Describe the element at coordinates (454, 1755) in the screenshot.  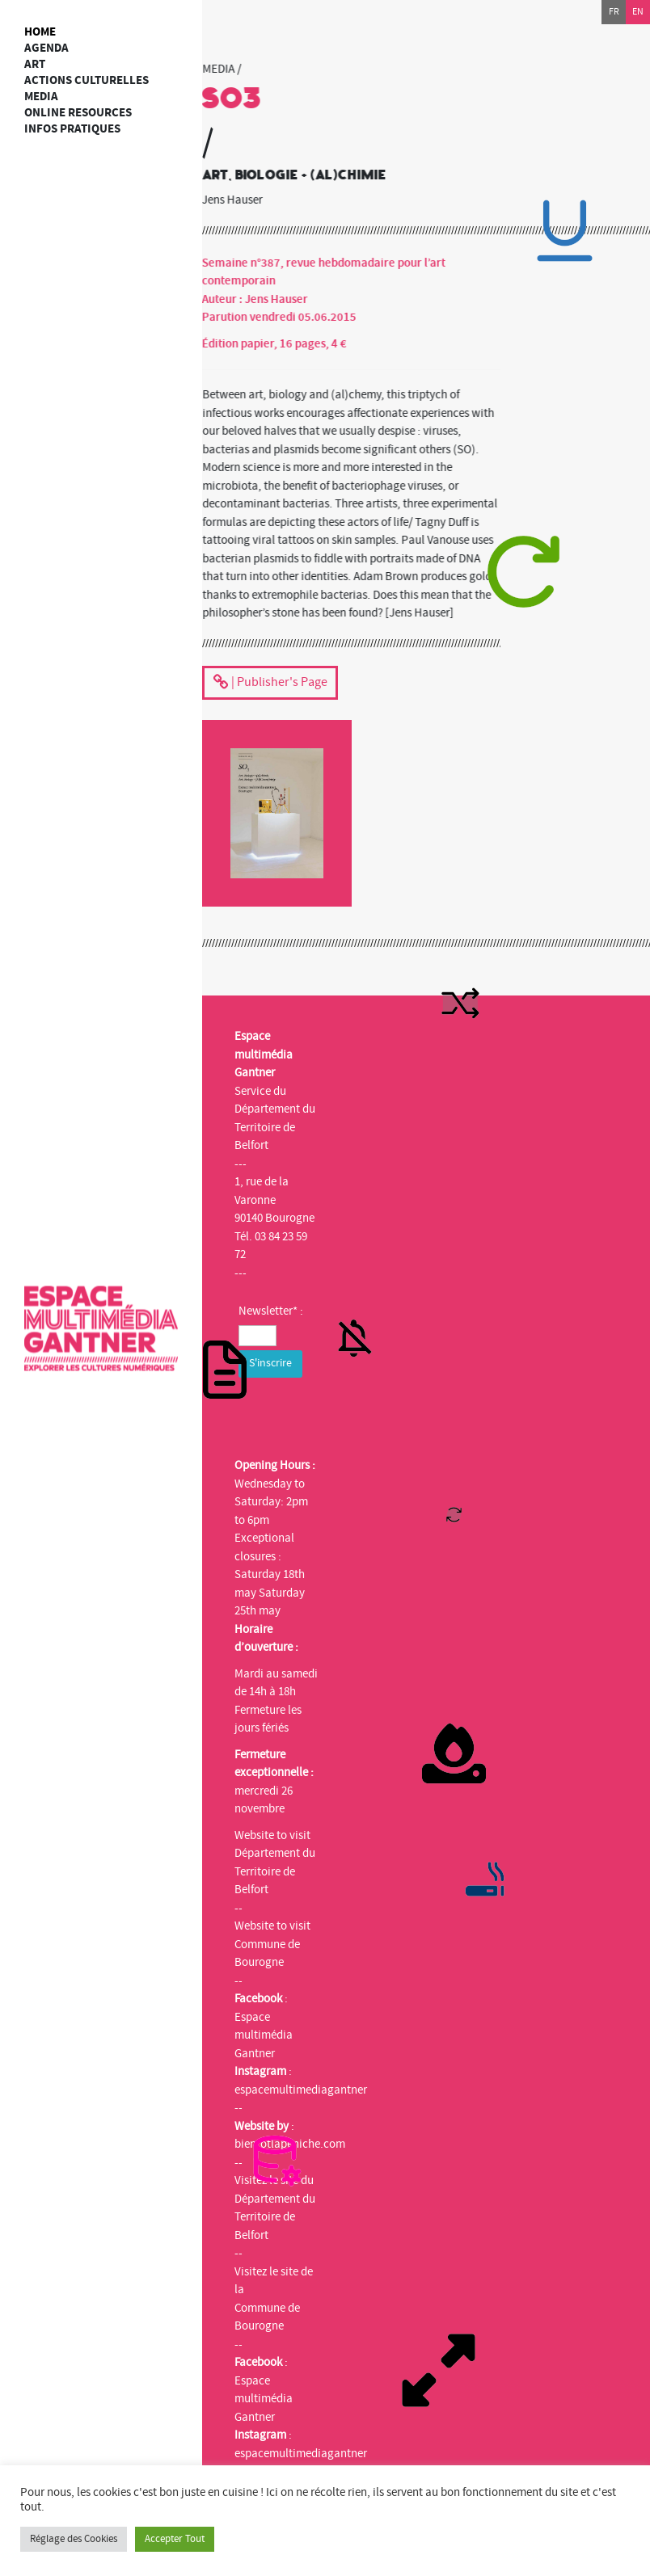
I see `access stove or cooking settings` at that location.